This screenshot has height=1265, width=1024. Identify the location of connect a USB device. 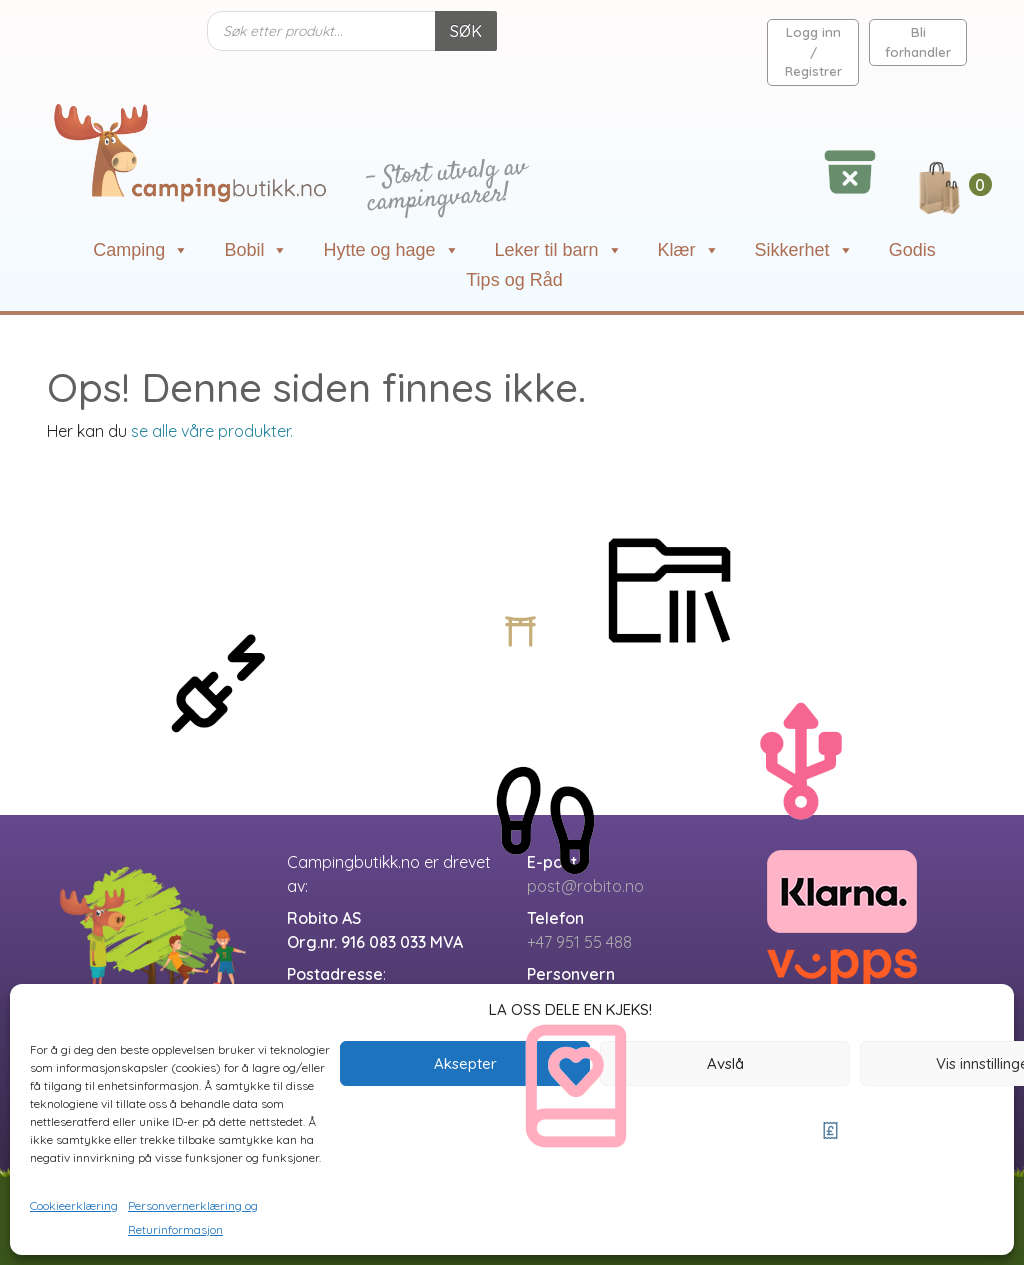
(801, 761).